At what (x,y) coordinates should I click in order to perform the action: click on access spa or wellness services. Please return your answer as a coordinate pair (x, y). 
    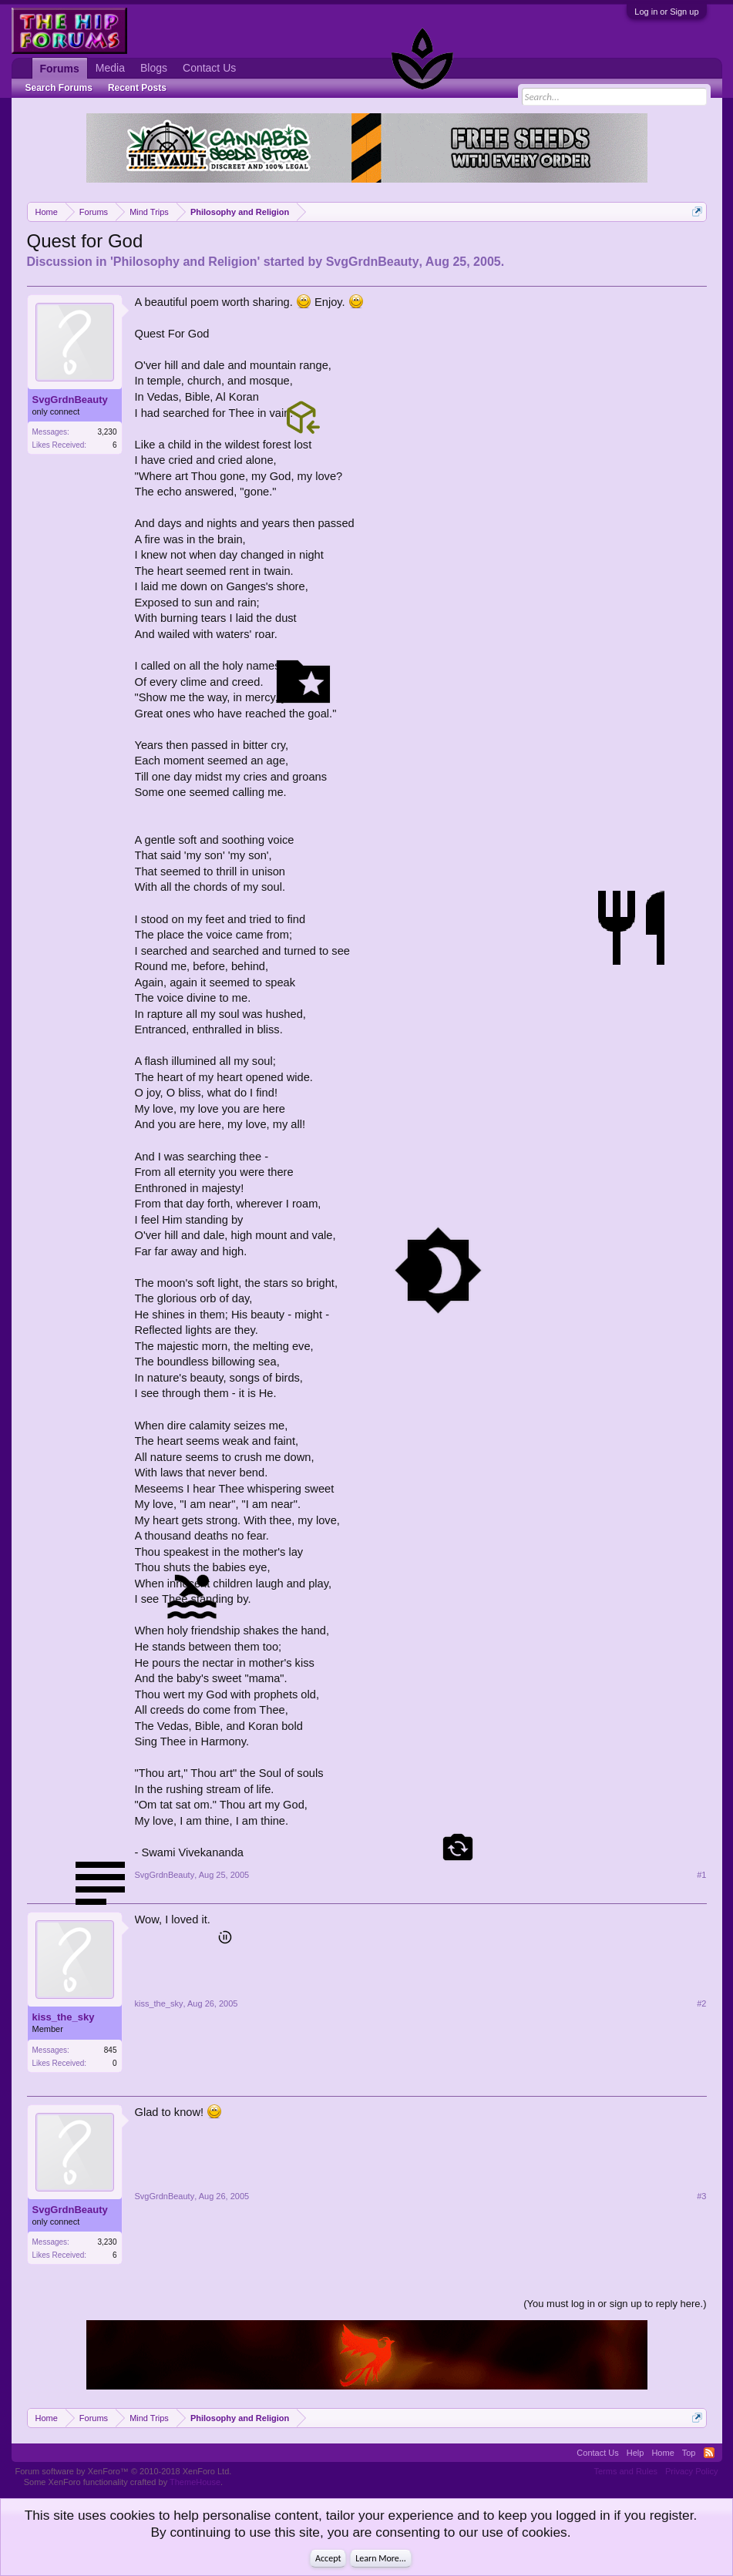
    Looking at the image, I should click on (422, 59).